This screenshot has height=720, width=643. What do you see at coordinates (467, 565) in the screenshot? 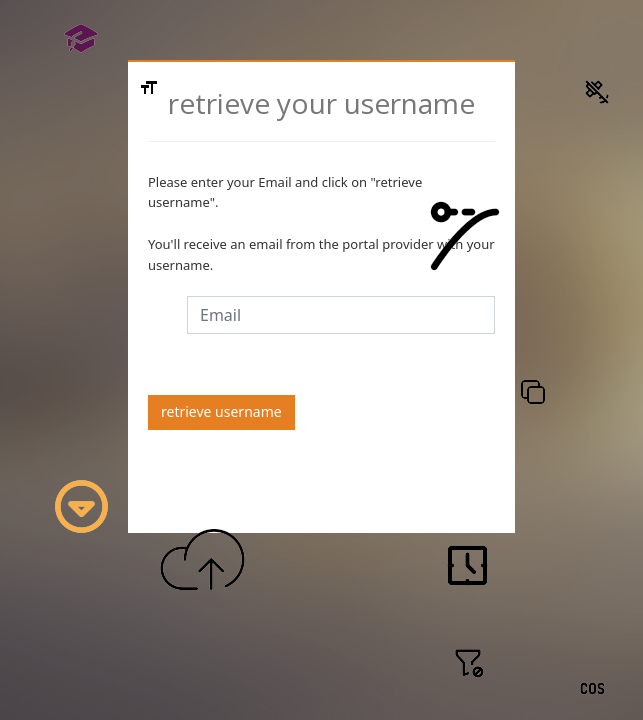
I see `view current time` at bounding box center [467, 565].